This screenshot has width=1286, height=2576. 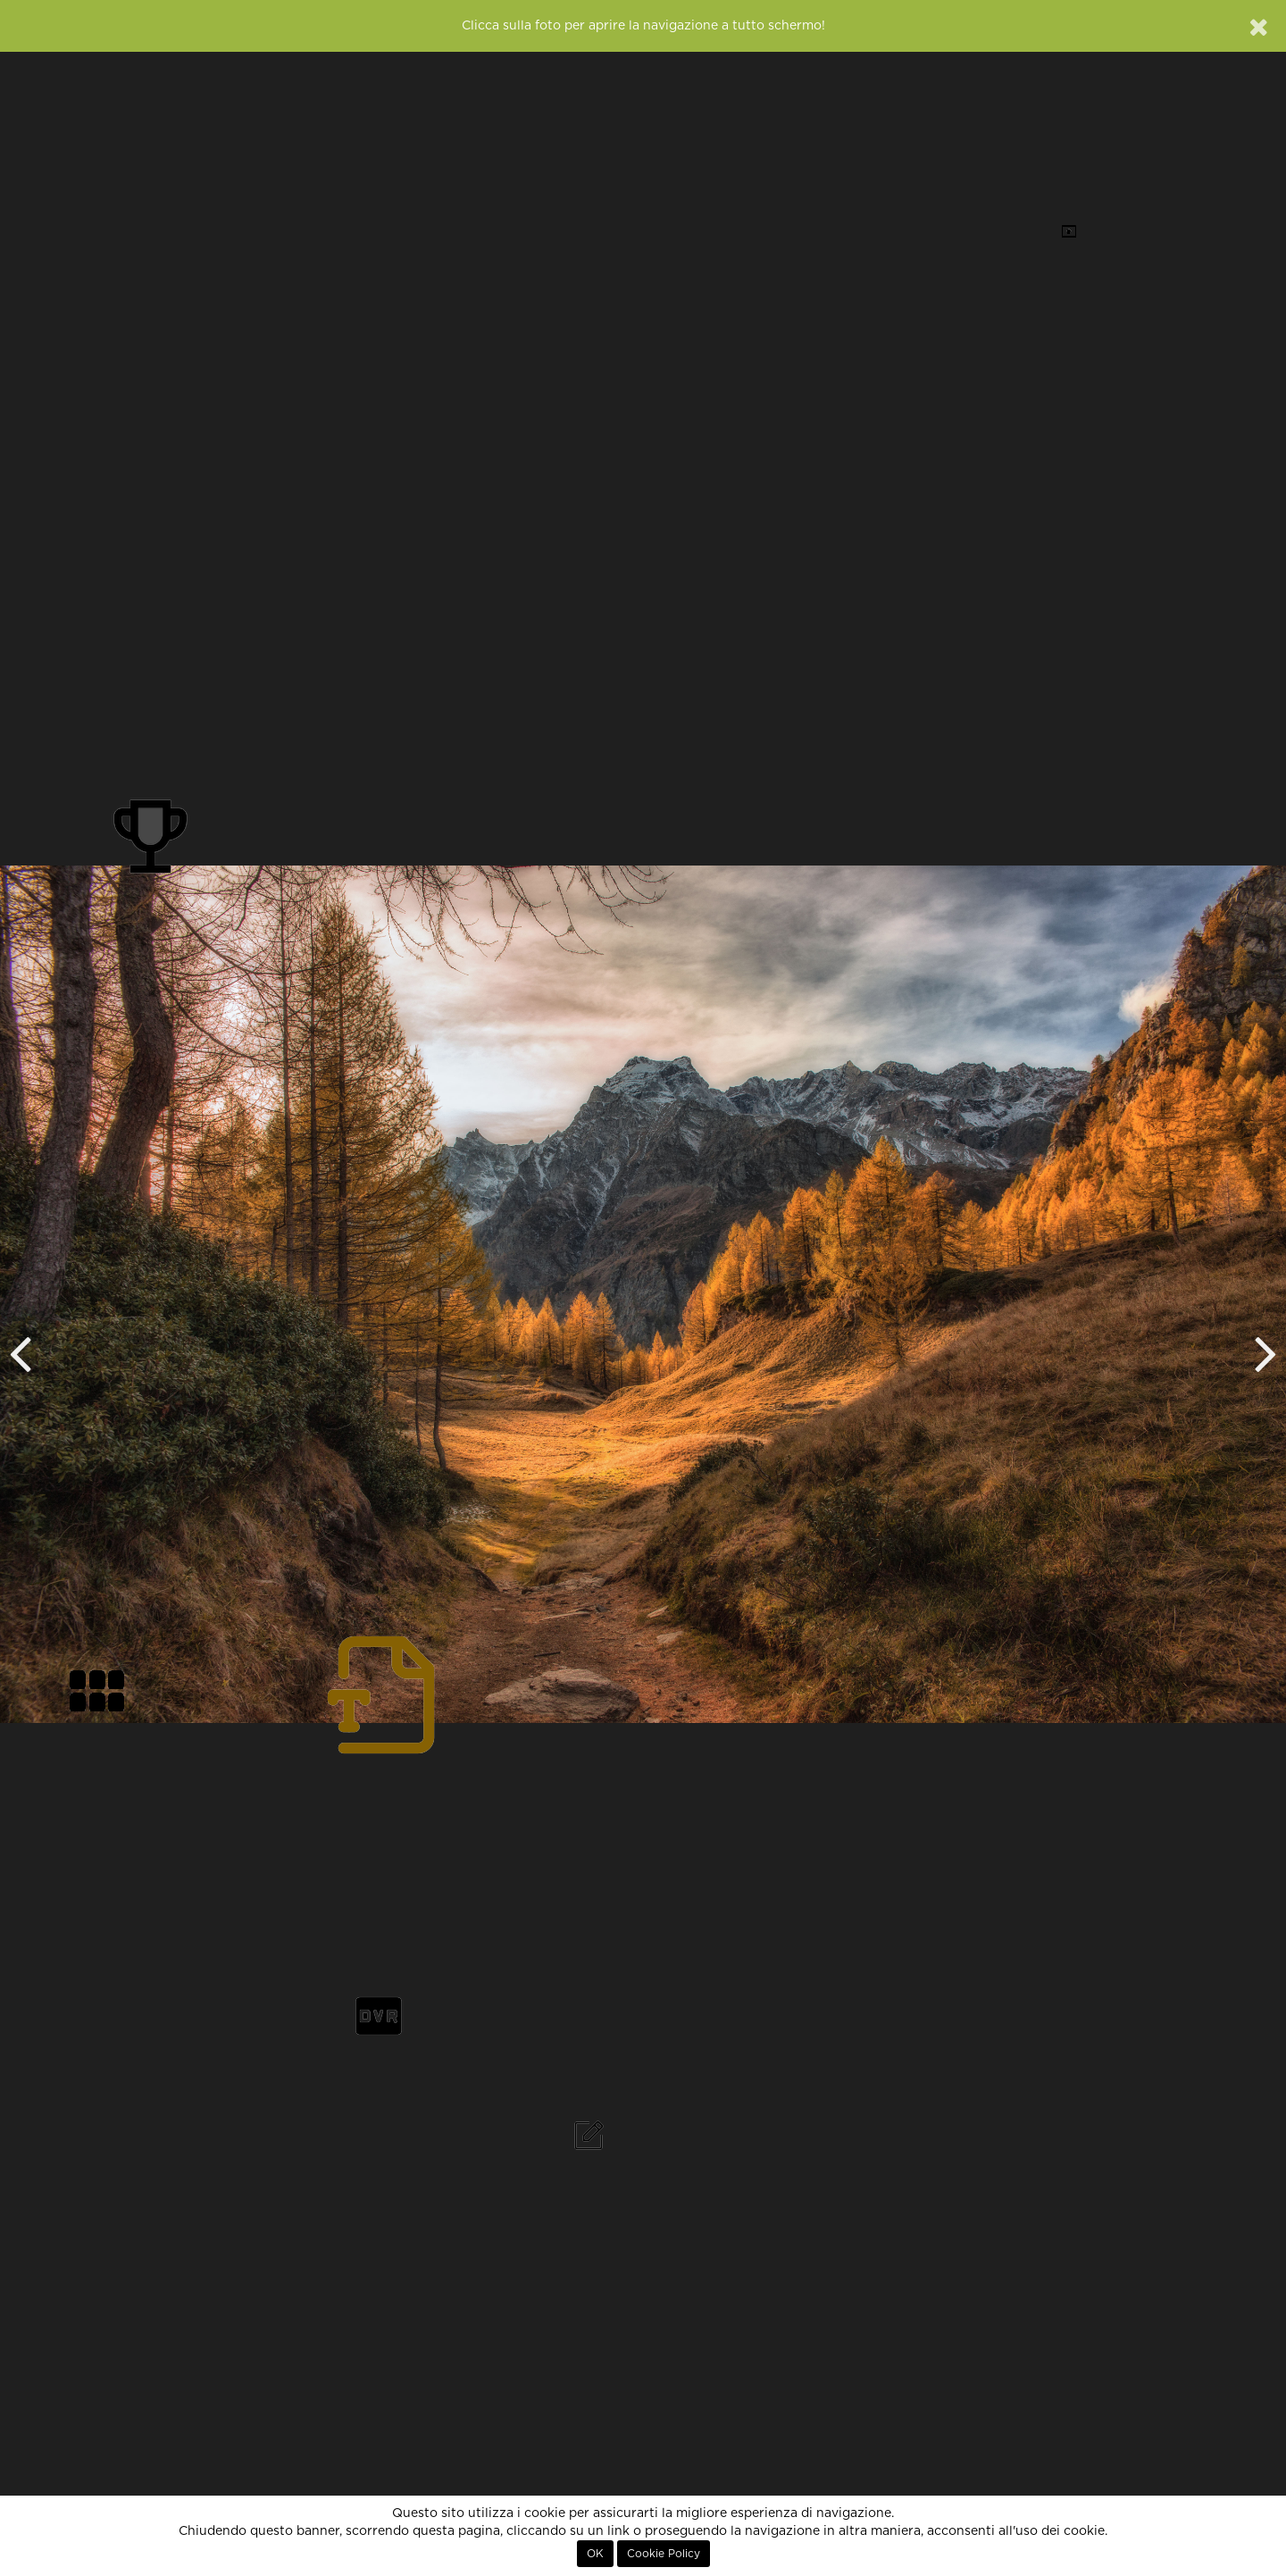 What do you see at coordinates (150, 836) in the screenshot?
I see `view achievements or awards` at bounding box center [150, 836].